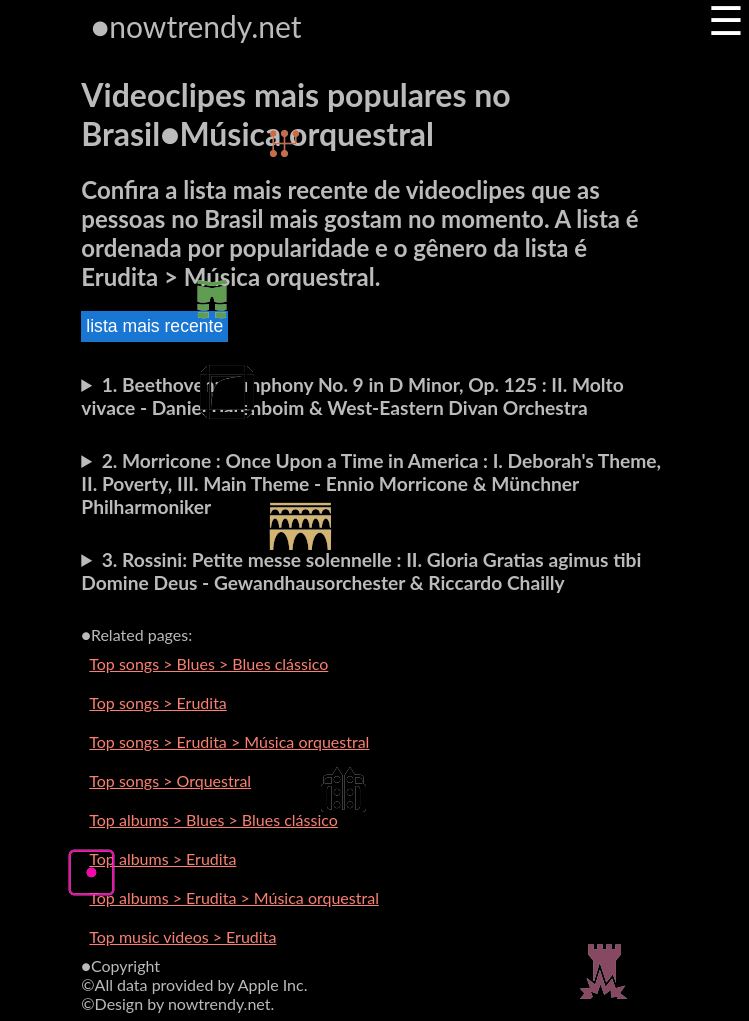 Image resolution: width=749 pixels, height=1021 pixels. I want to click on view aqueduct or water infrastructure, so click(300, 520).